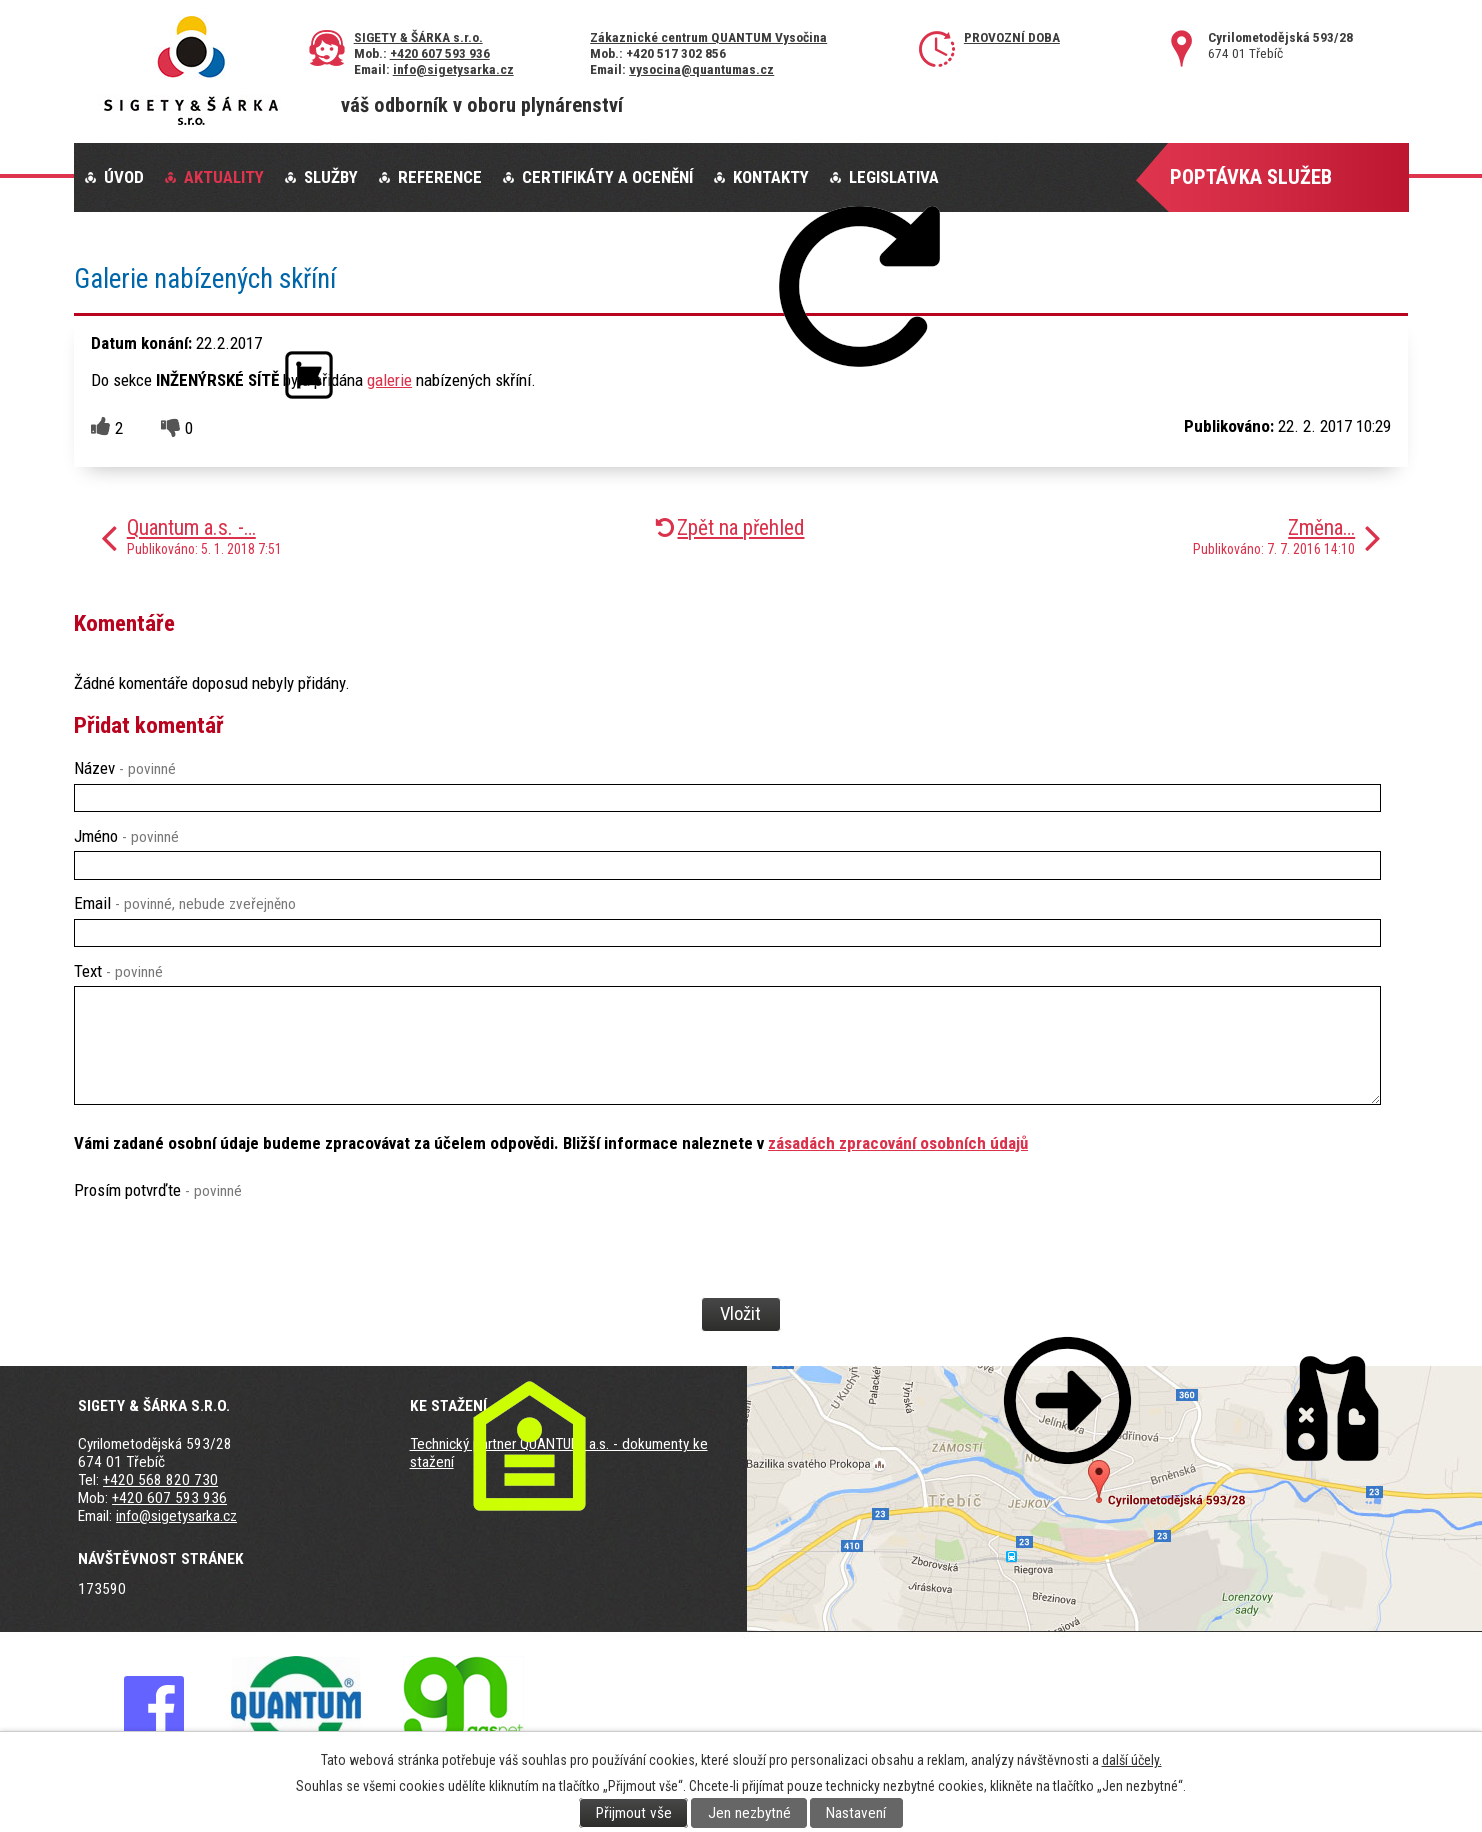  What do you see at coordinates (529, 1448) in the screenshot?
I see `view product pricing or tag details` at bounding box center [529, 1448].